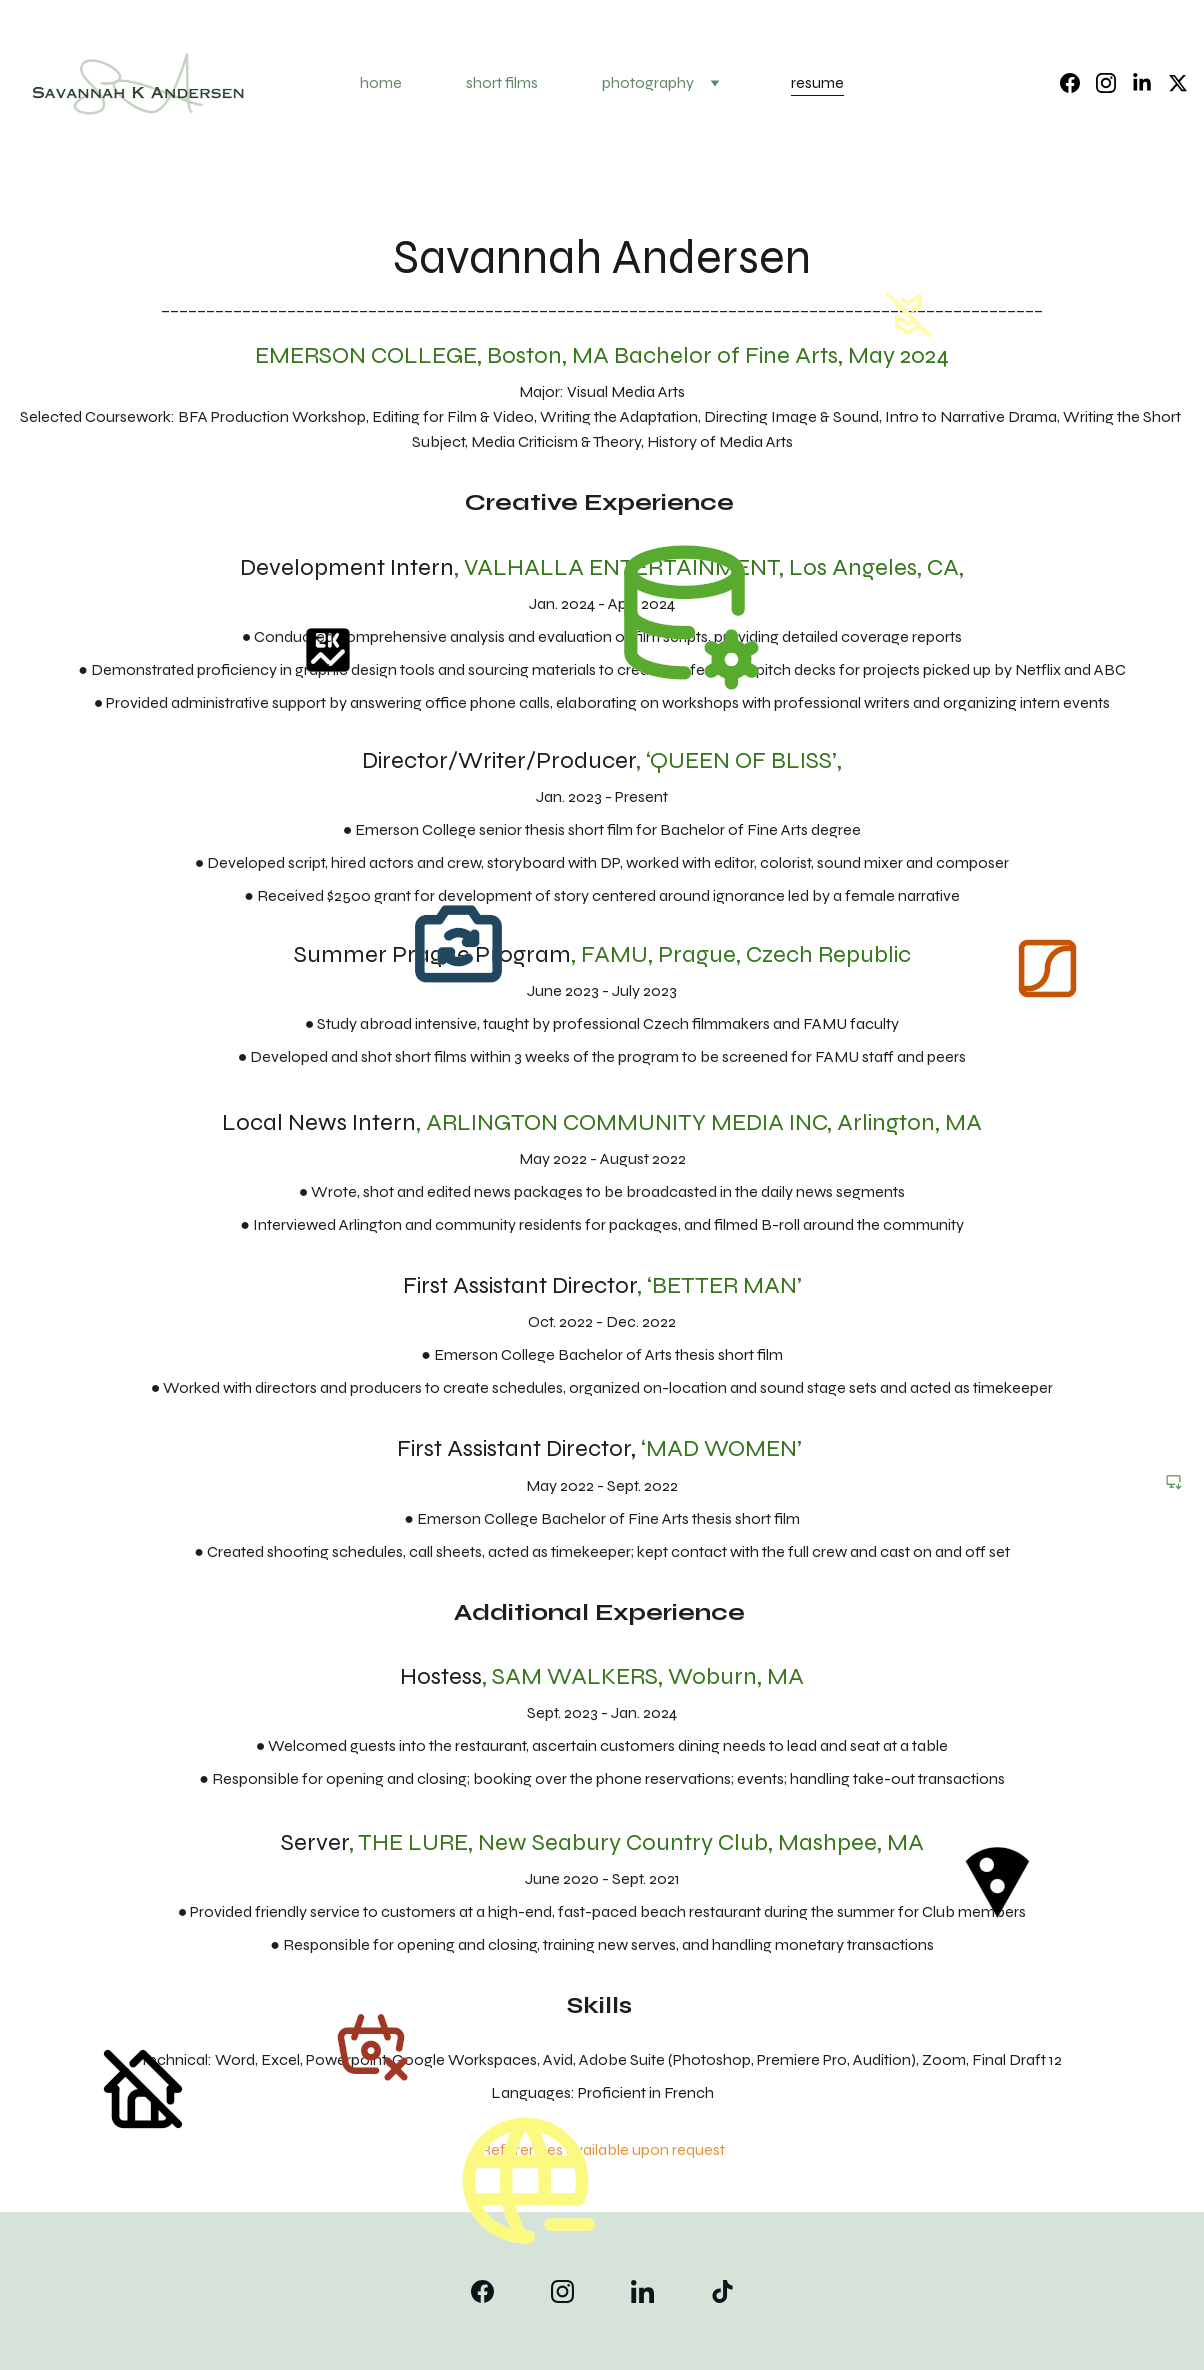  What do you see at coordinates (328, 650) in the screenshot?
I see `view score or performance metrics` at bounding box center [328, 650].